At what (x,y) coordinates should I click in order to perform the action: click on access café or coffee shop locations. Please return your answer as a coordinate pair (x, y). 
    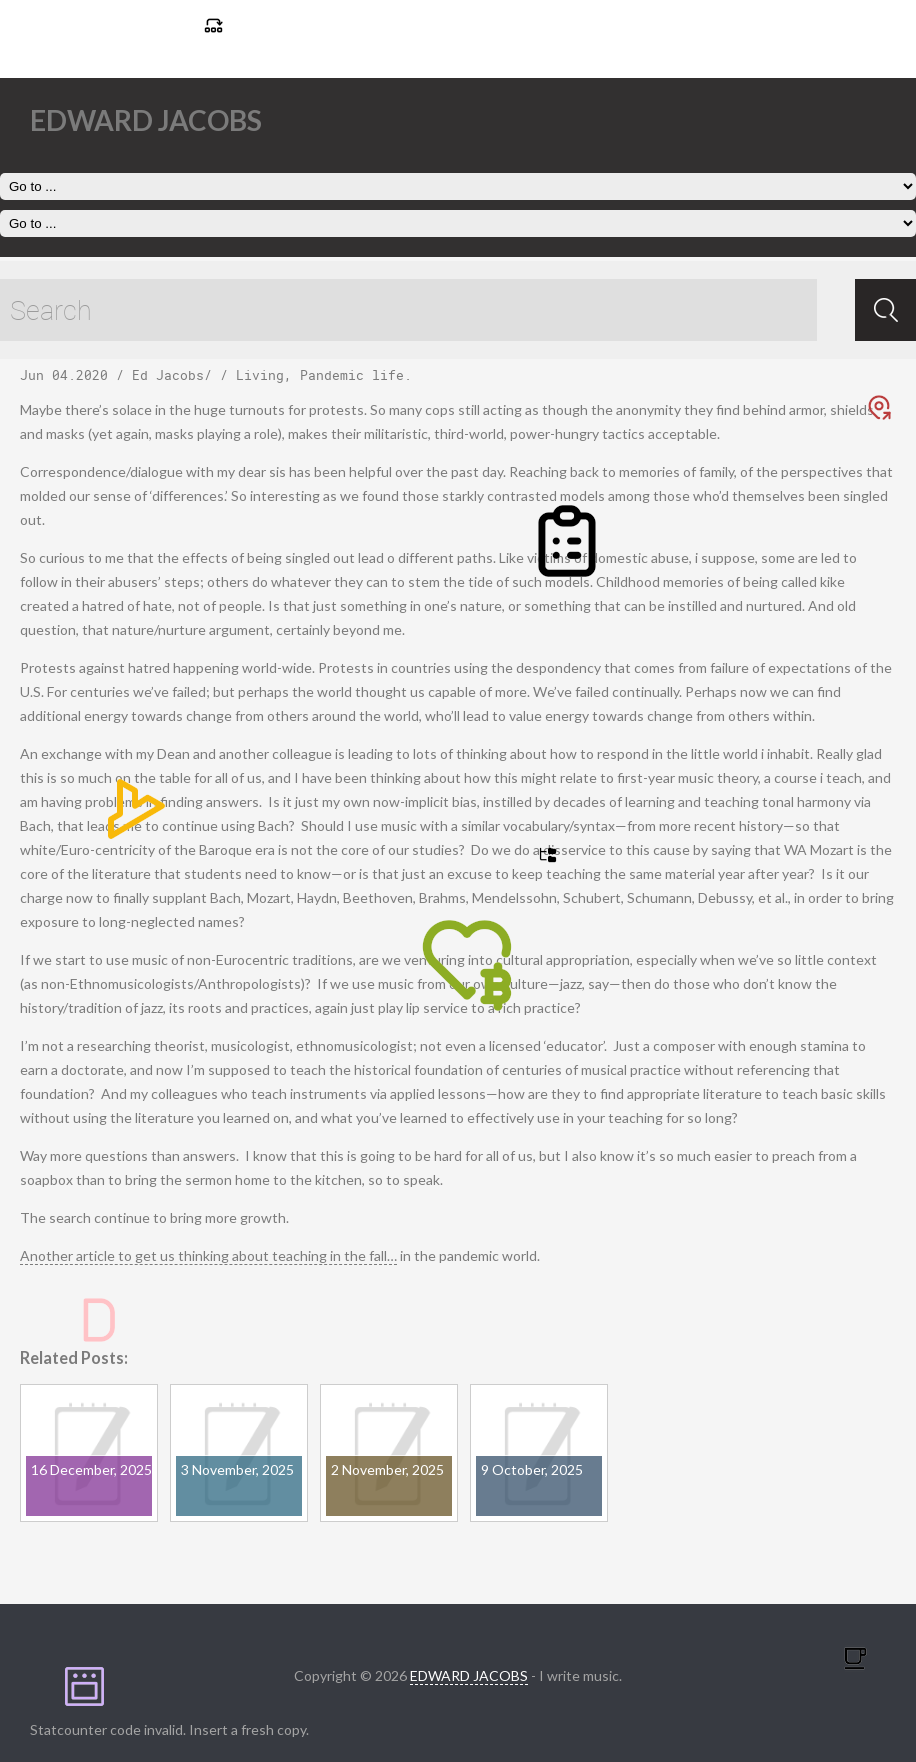
    Looking at the image, I should click on (854, 1658).